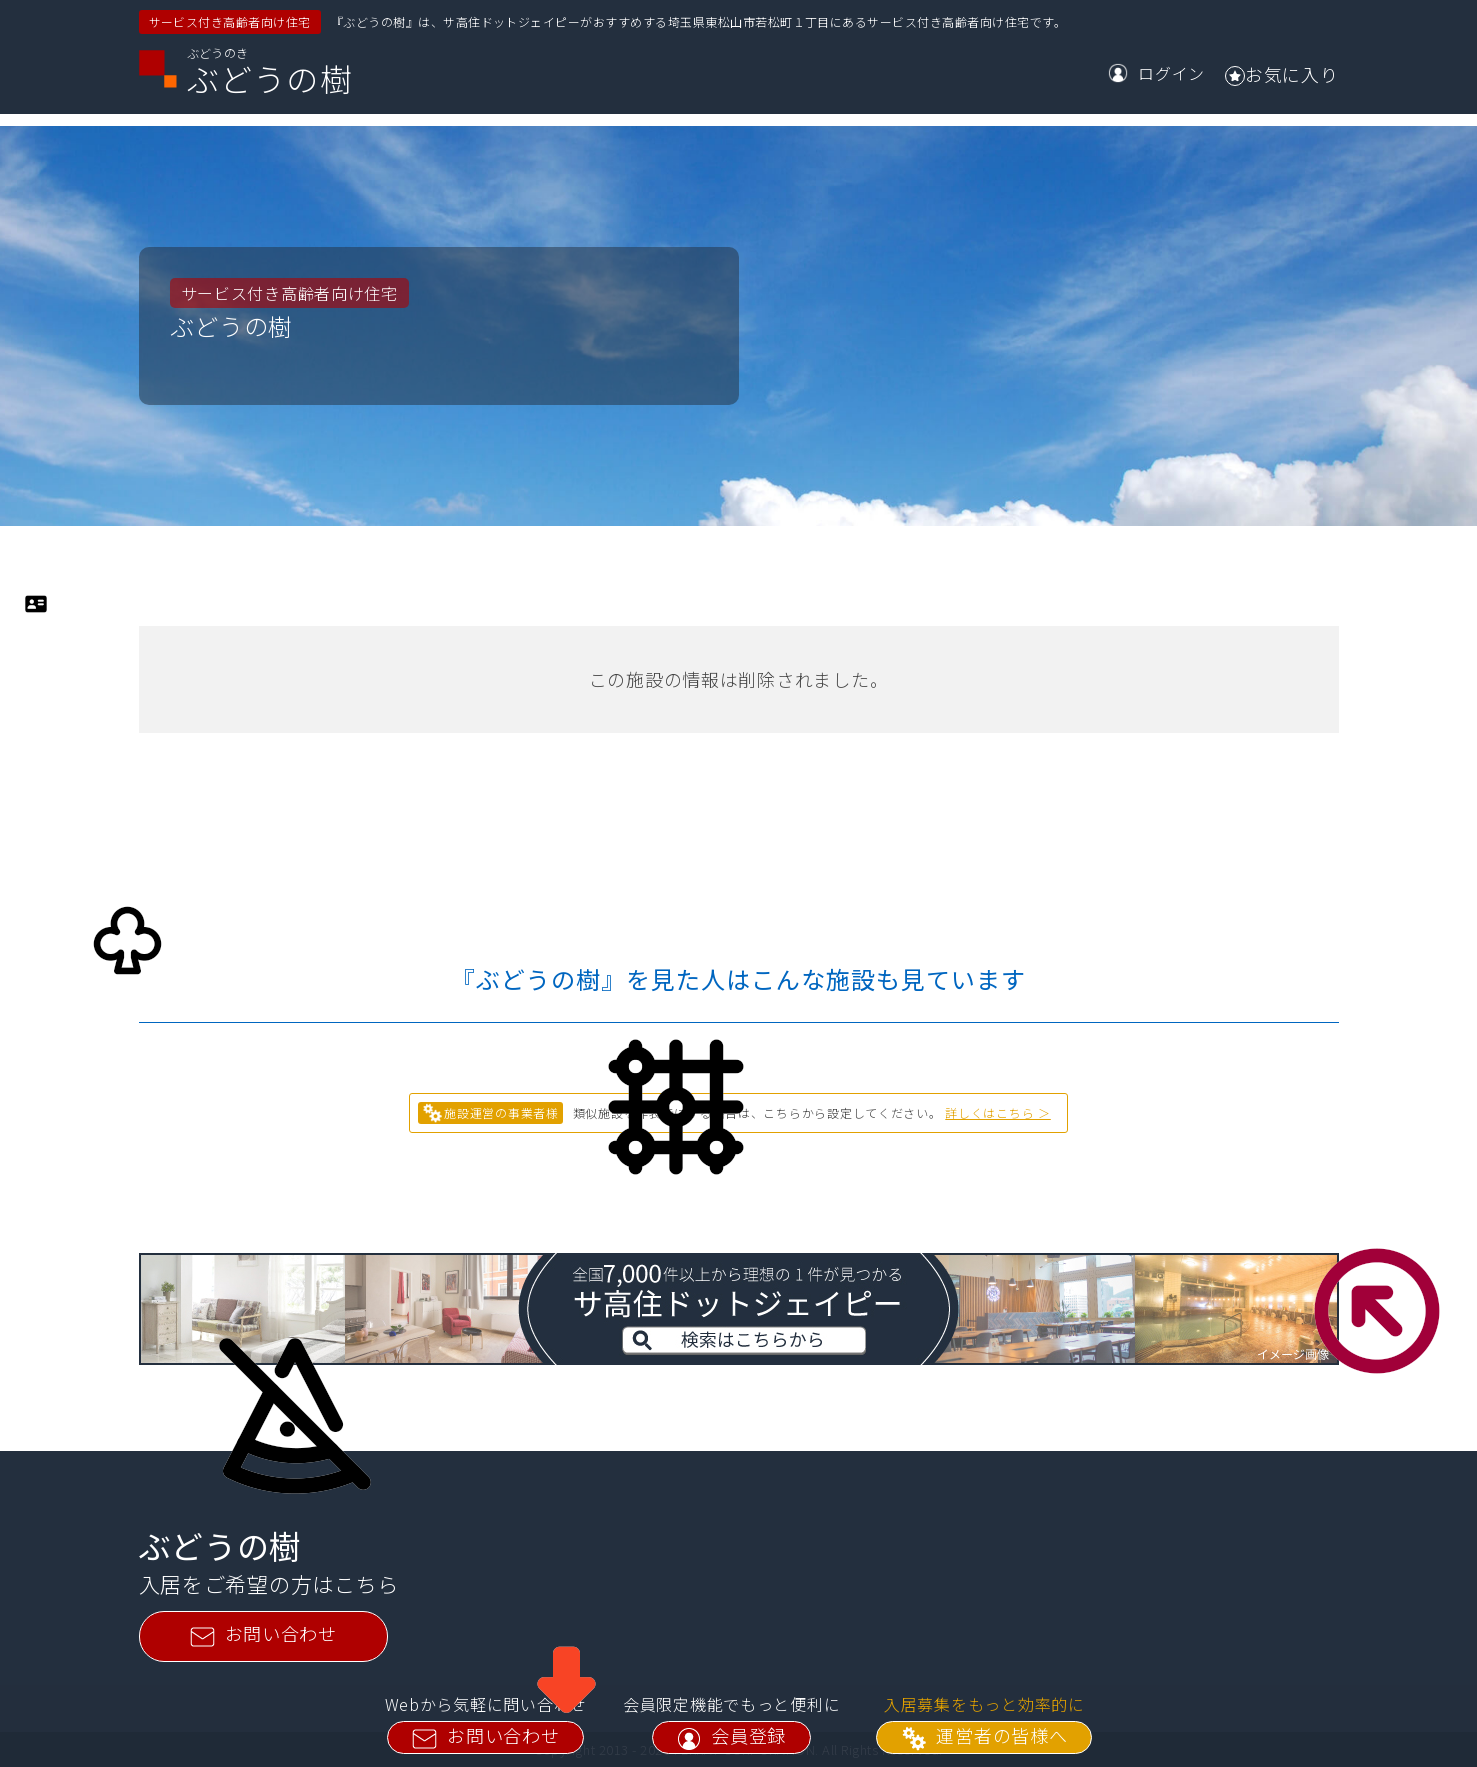  What do you see at coordinates (295, 1414) in the screenshot?
I see `indicates pizza is unavailable or sold out` at bounding box center [295, 1414].